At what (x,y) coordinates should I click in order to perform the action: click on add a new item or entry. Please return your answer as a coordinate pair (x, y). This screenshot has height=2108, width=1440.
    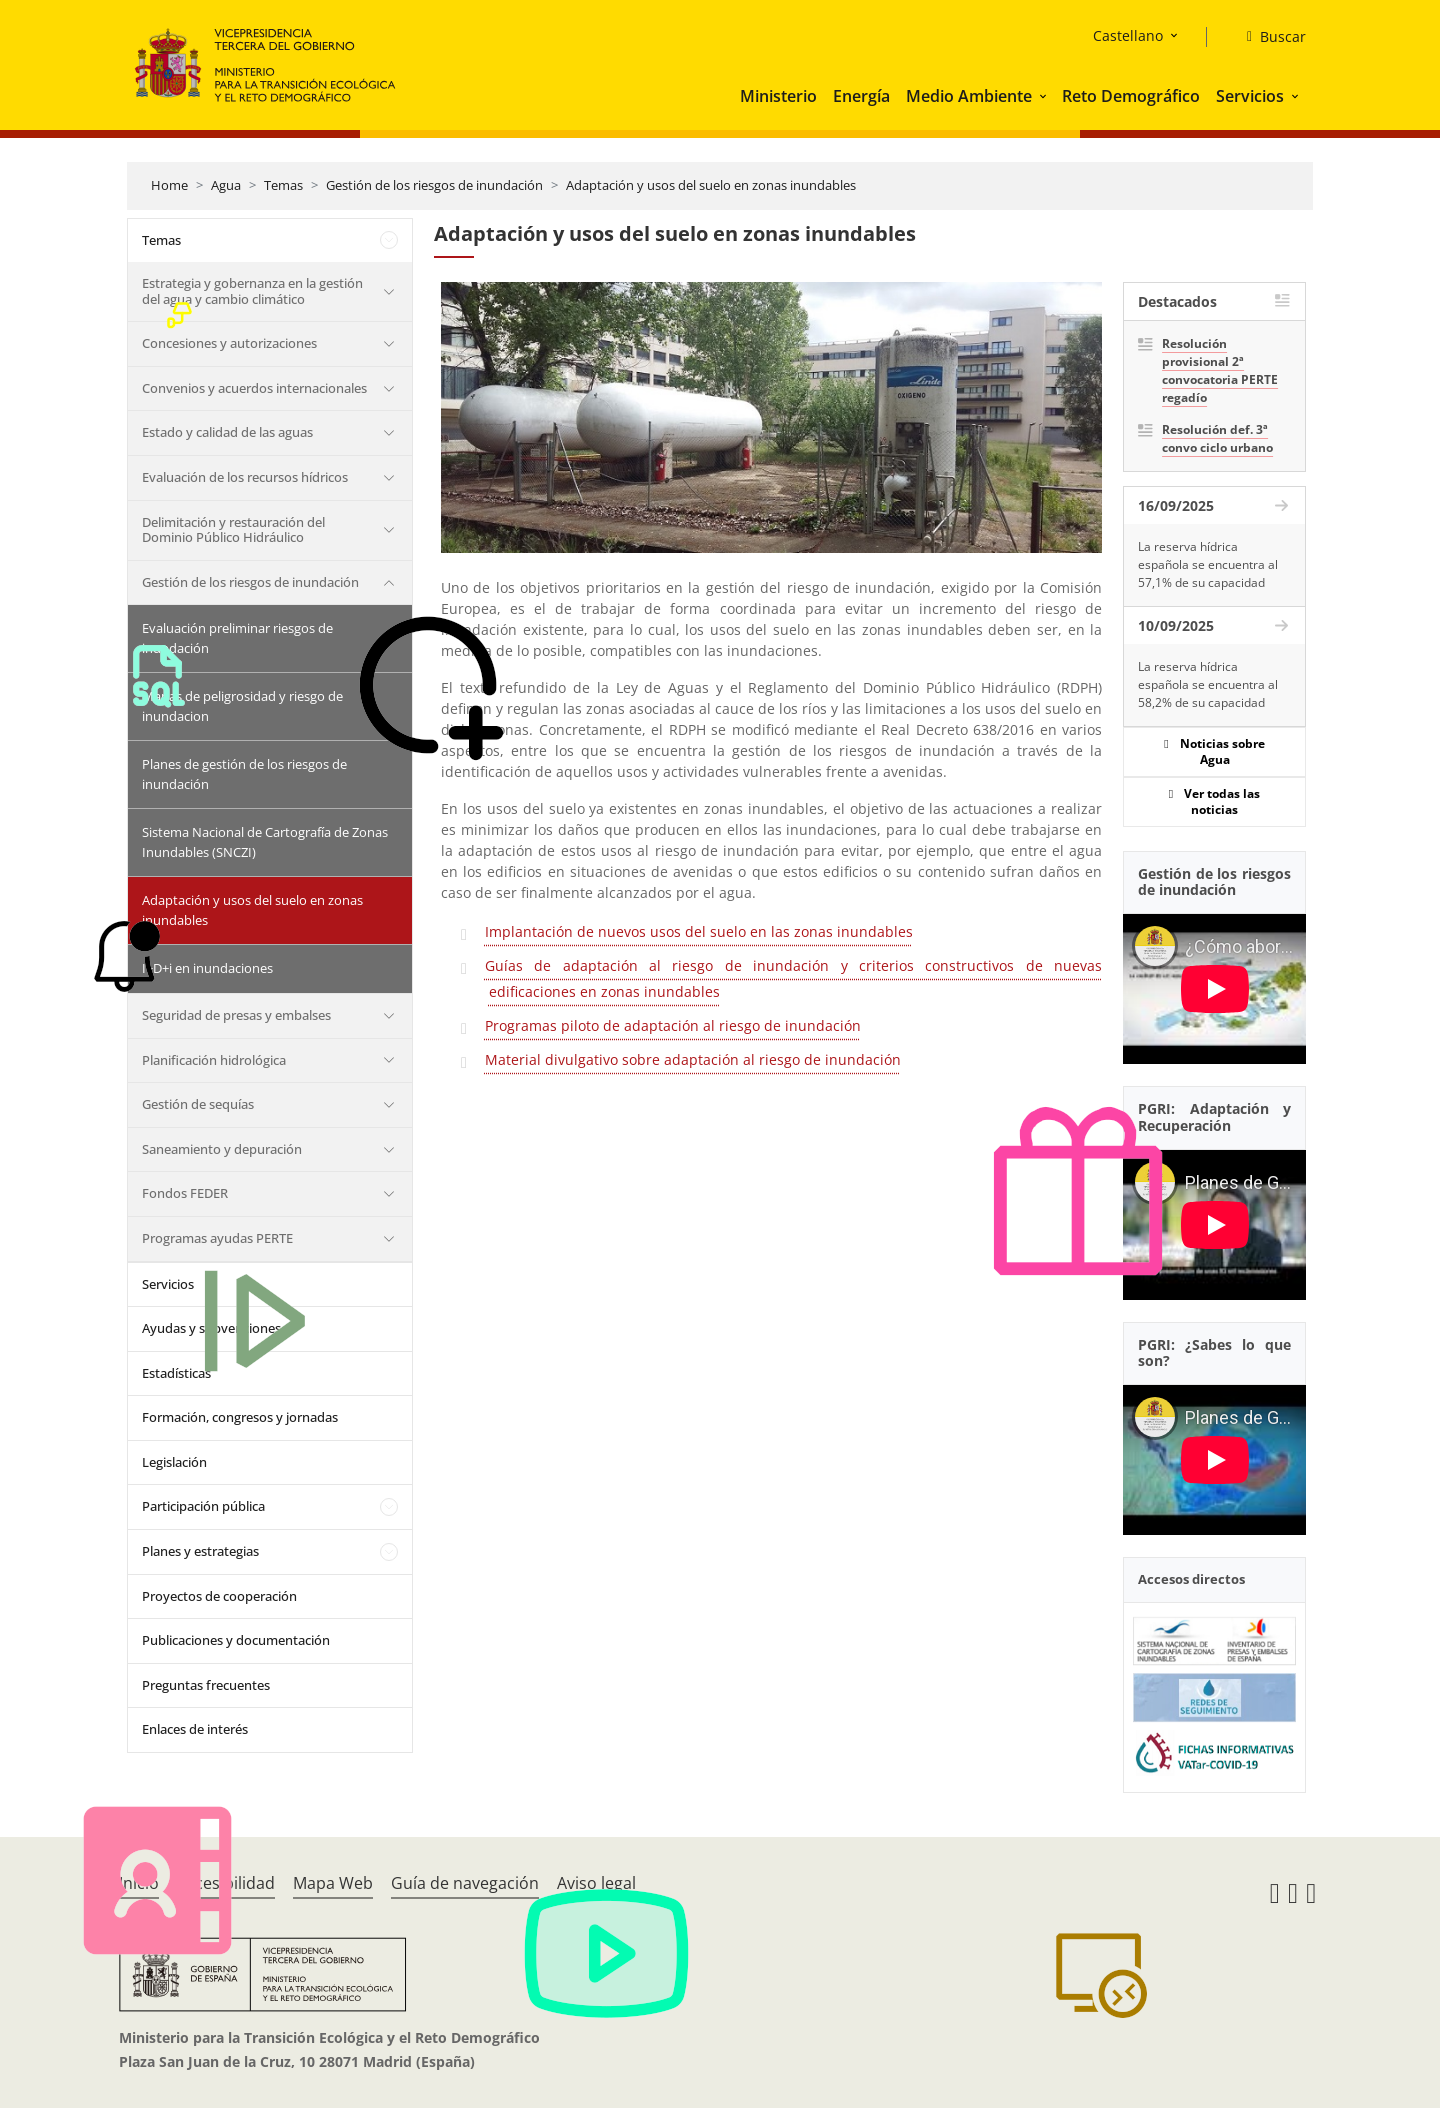
    Looking at the image, I should click on (428, 685).